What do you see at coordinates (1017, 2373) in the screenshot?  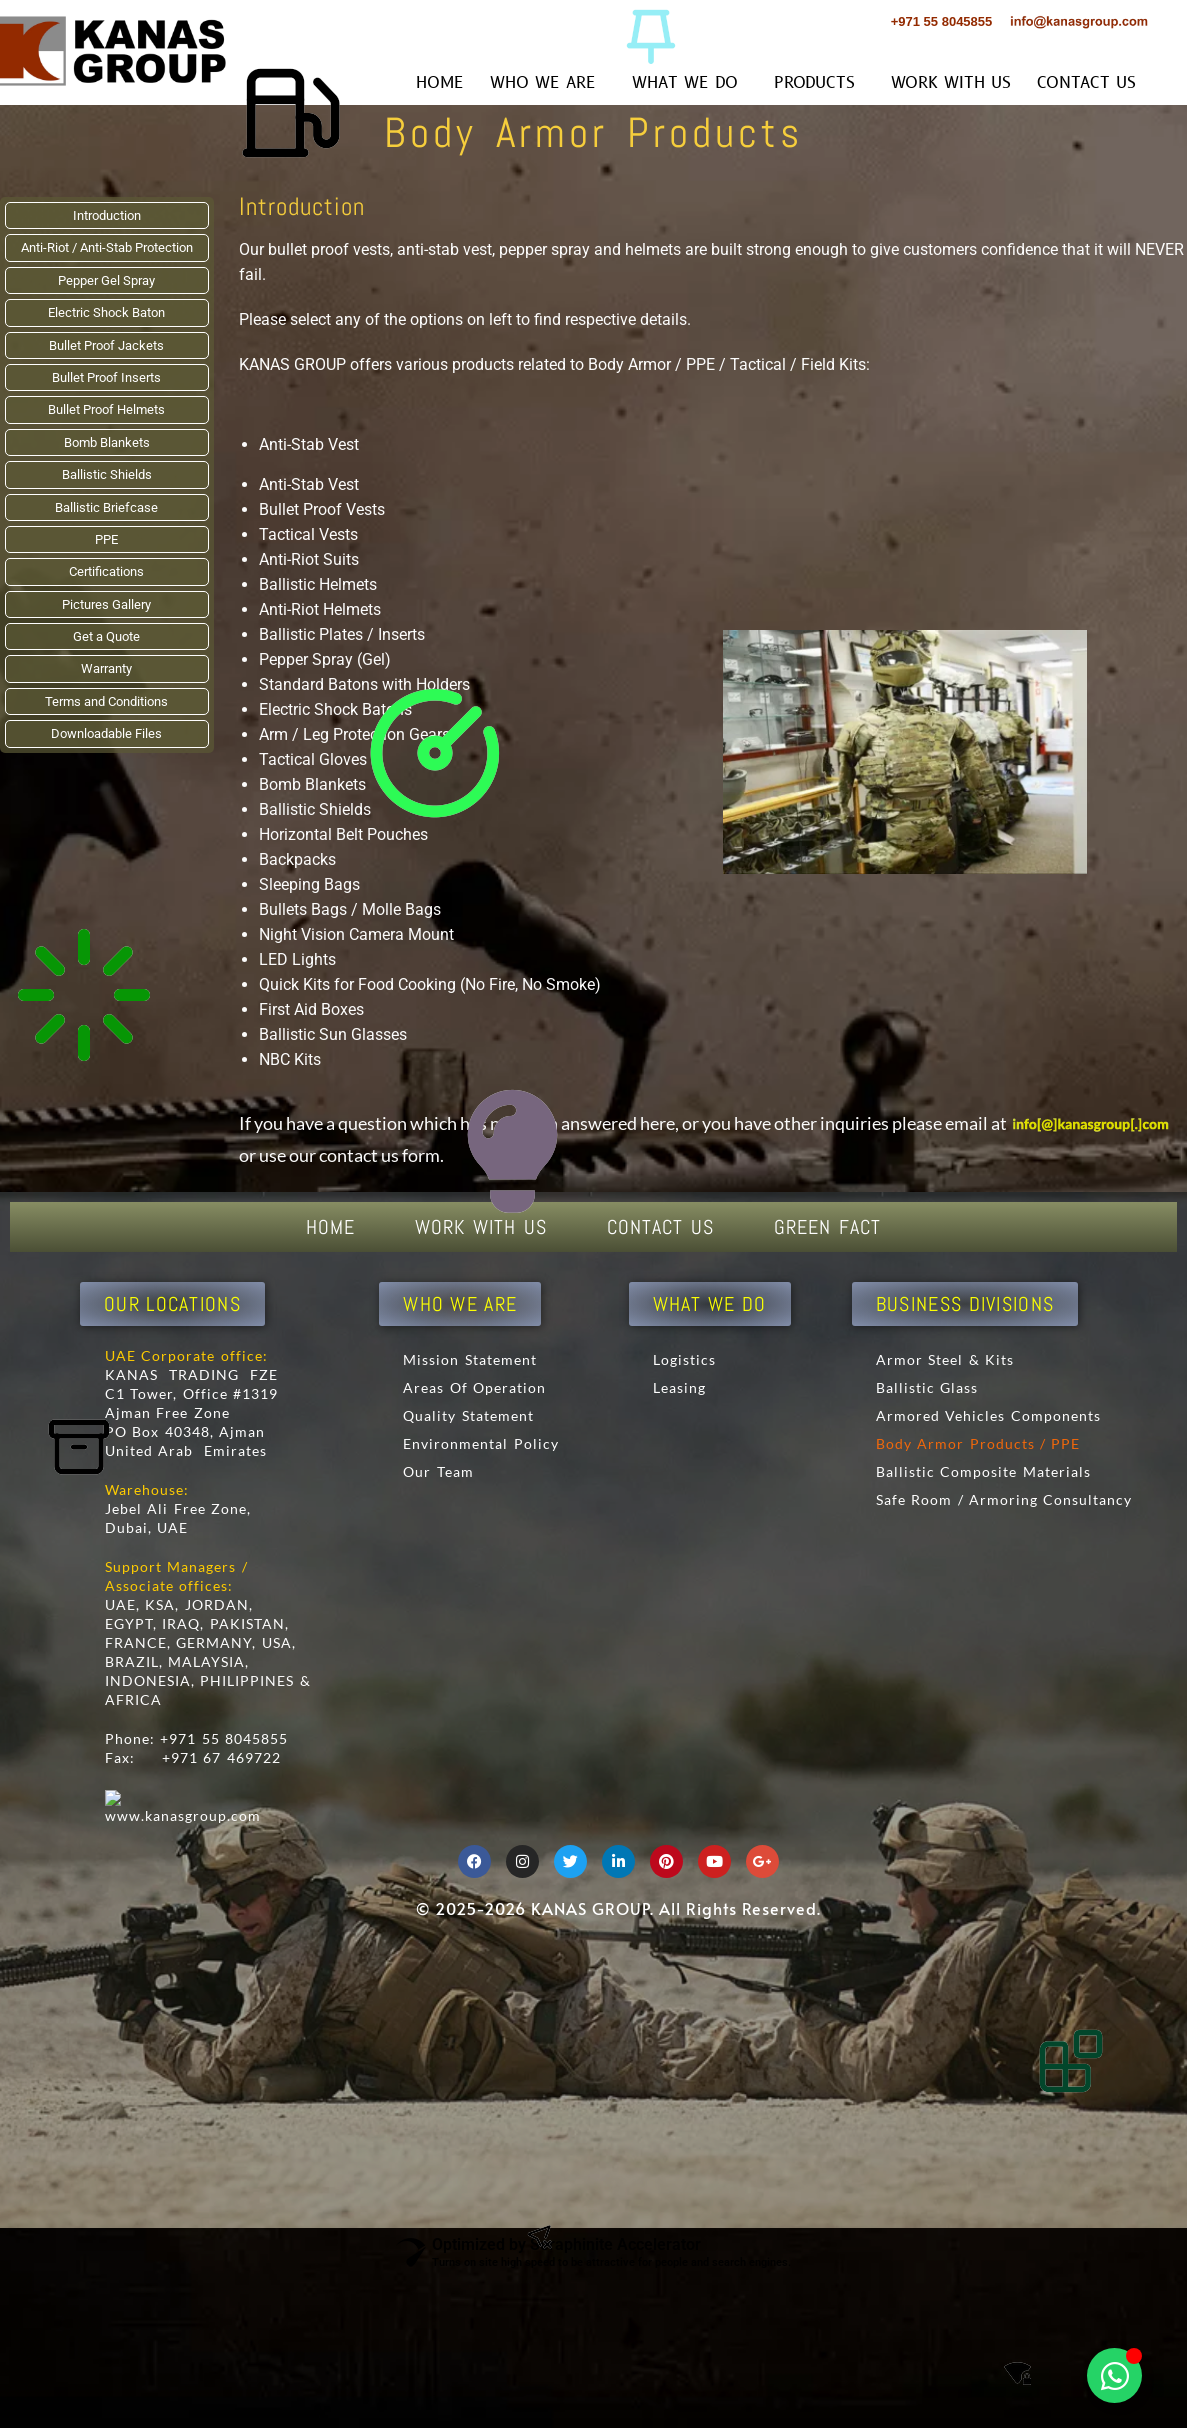 I see `connected to a secure or password-protected wifi network` at bounding box center [1017, 2373].